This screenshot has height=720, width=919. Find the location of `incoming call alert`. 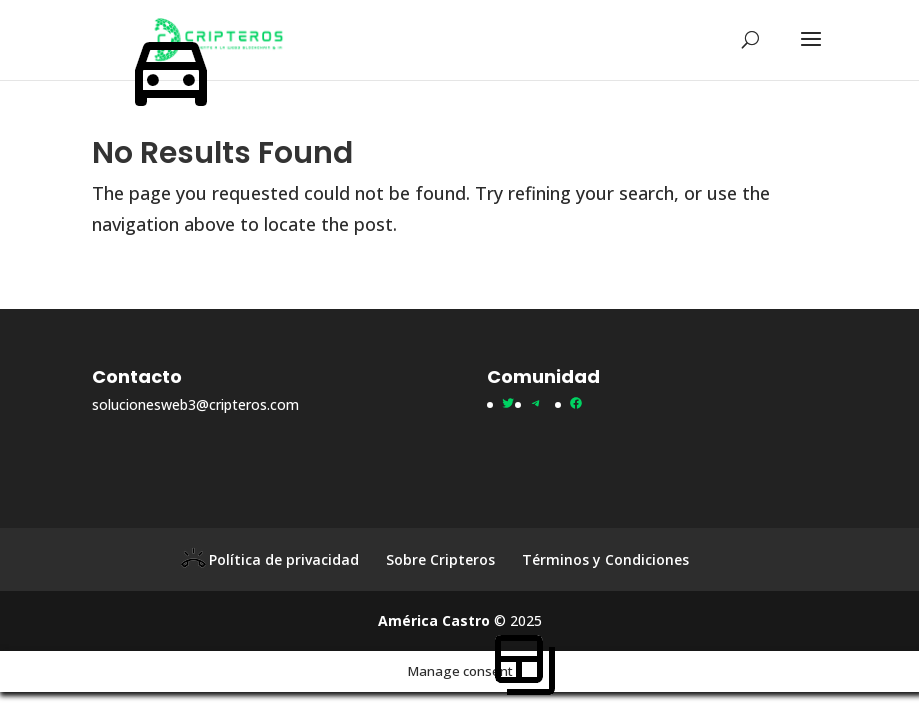

incoming call alert is located at coordinates (193, 558).